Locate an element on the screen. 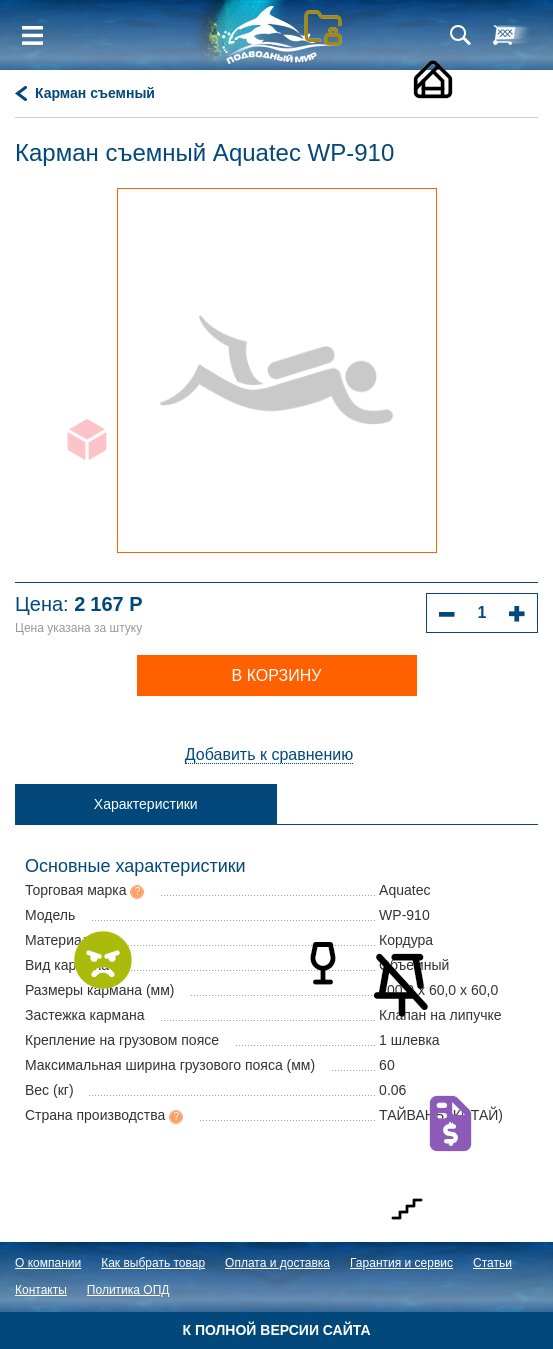  unpin an item from your saved collection is located at coordinates (402, 982).